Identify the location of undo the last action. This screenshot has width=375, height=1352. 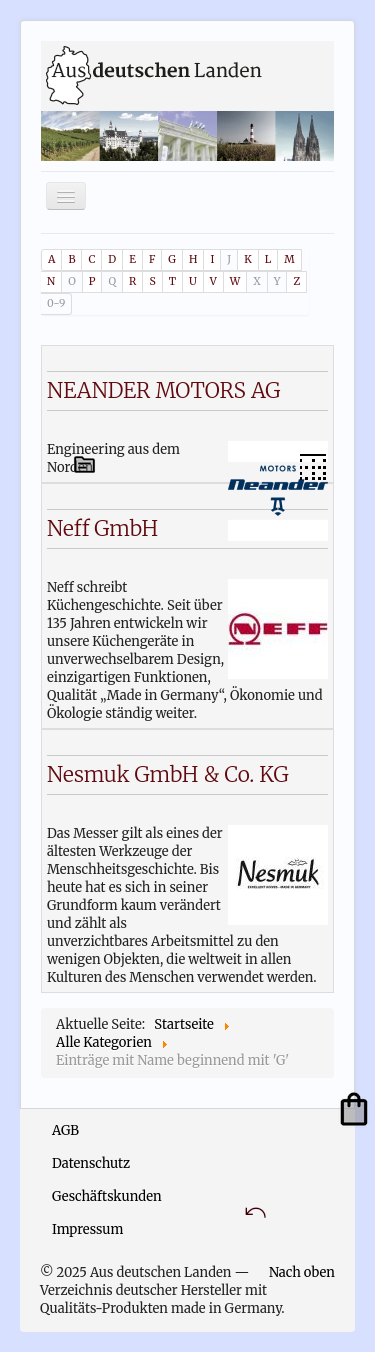
(256, 1212).